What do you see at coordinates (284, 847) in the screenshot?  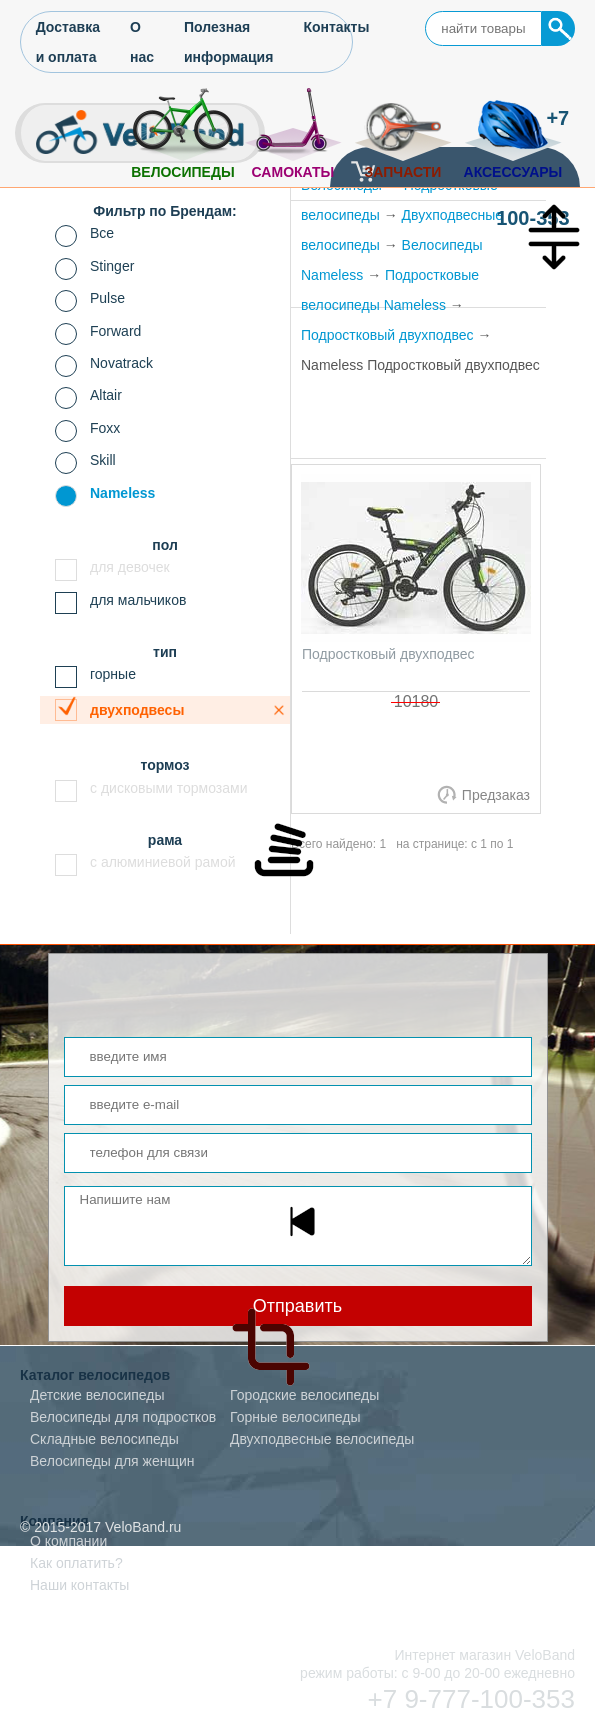 I see `visit stack overflow for developer support` at bounding box center [284, 847].